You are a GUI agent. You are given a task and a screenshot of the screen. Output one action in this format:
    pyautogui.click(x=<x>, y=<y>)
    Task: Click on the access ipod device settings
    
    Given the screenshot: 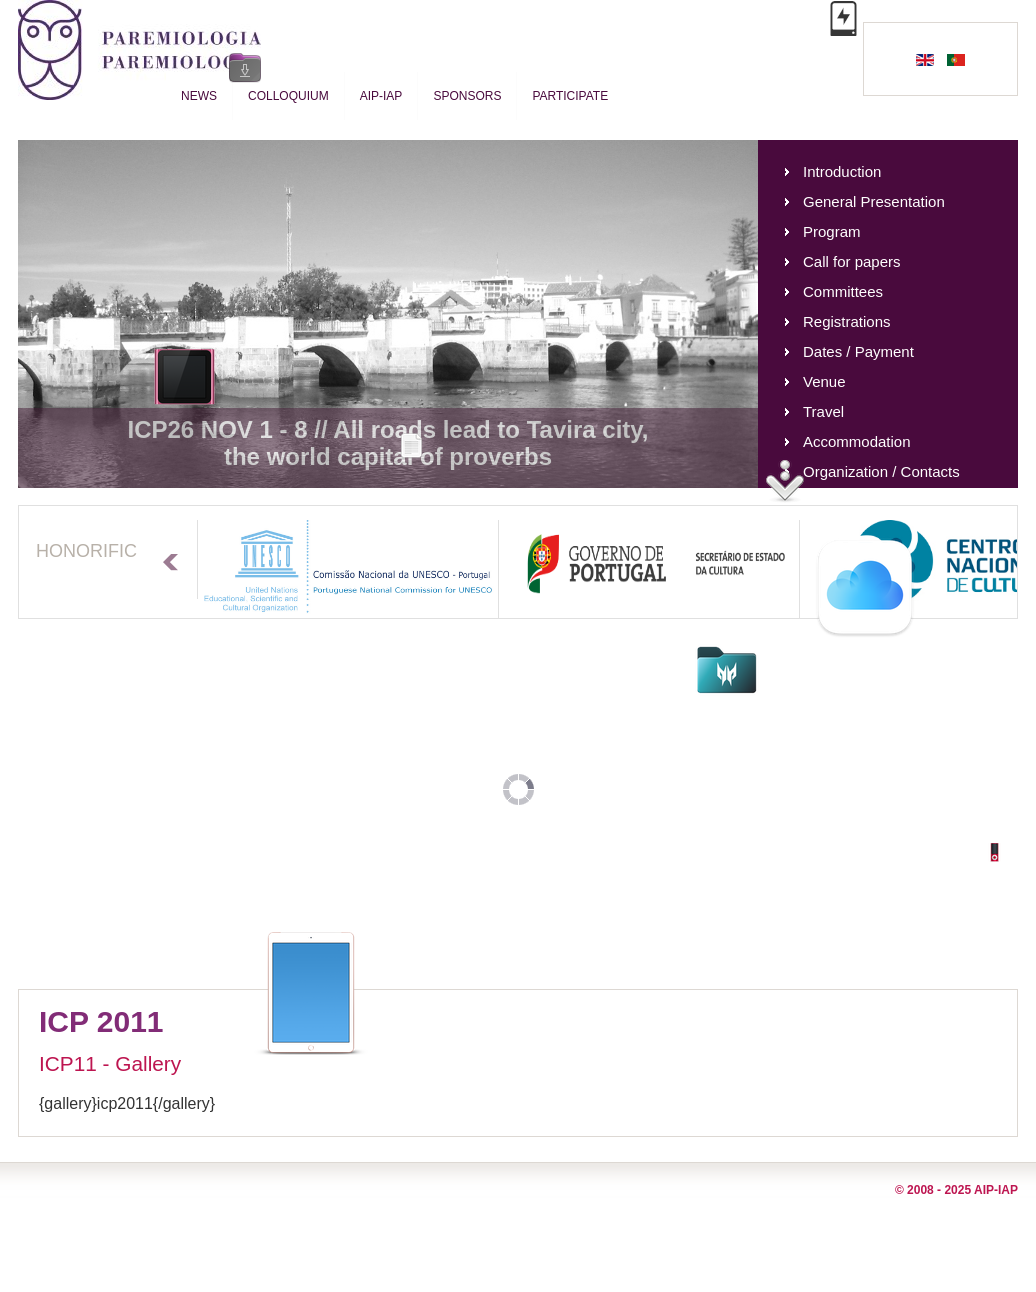 What is the action you would take?
    pyautogui.click(x=994, y=852)
    